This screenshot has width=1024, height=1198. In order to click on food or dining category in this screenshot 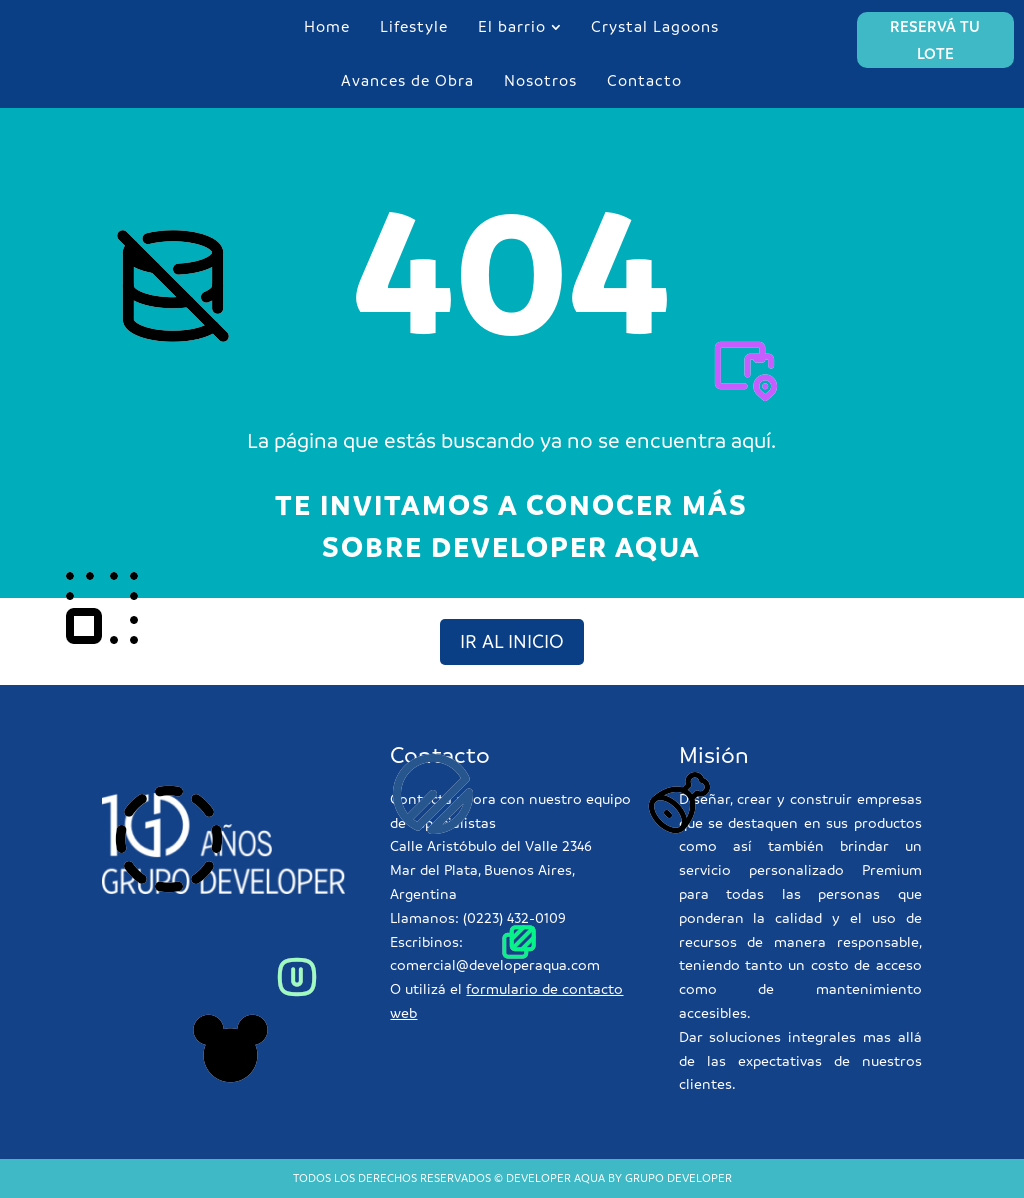, I will do `click(679, 803)`.